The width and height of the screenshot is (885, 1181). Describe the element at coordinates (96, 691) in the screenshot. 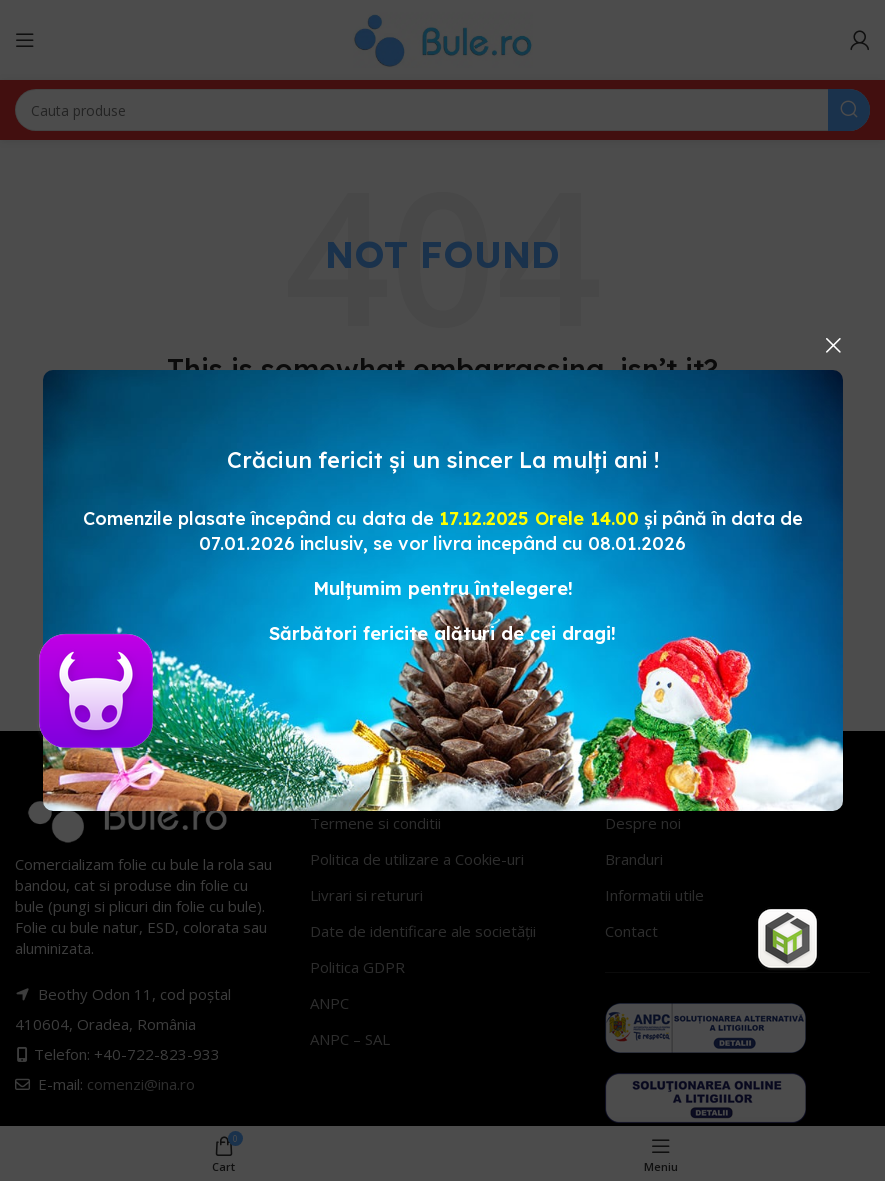

I see `launch hollow knight game` at that location.